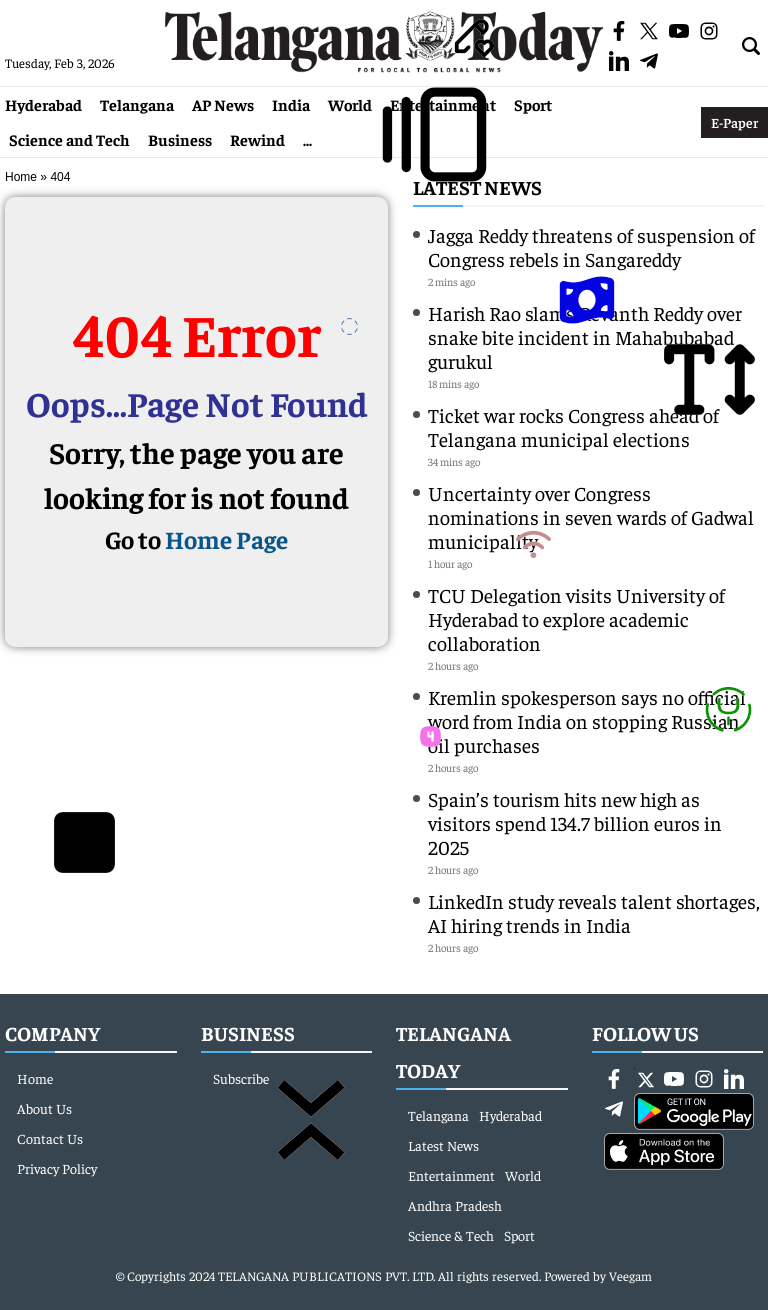 The width and height of the screenshot is (768, 1310). I want to click on view the last image in a horizontal gallery, so click(434, 134).